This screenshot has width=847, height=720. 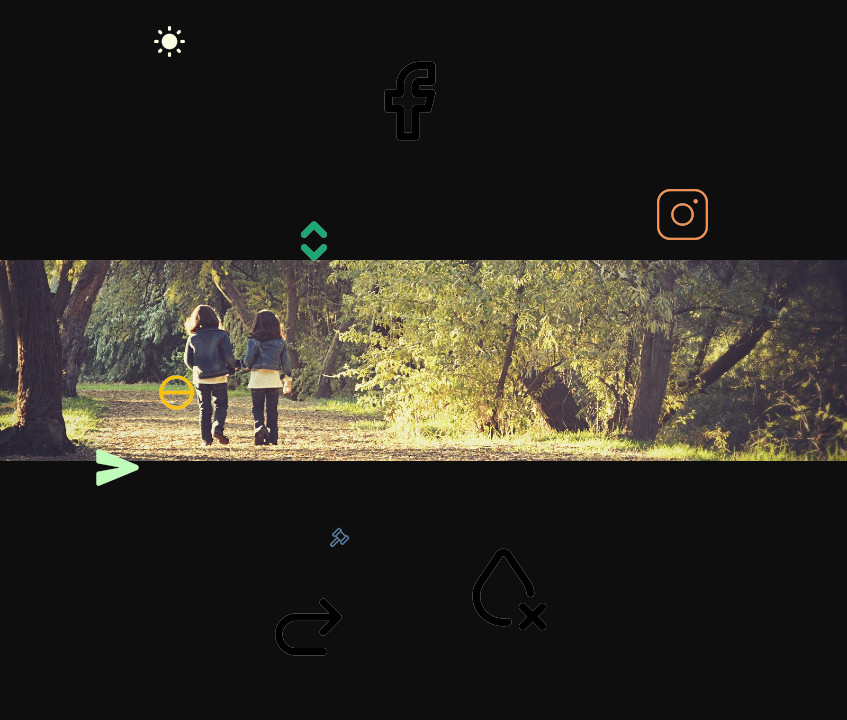 I want to click on open Instagram app, so click(x=682, y=214).